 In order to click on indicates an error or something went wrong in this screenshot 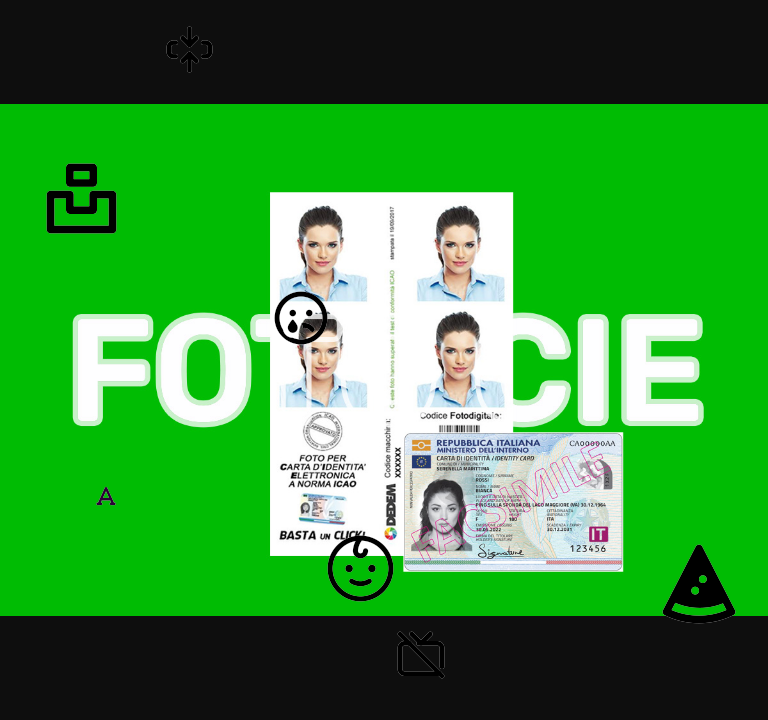, I will do `click(301, 318)`.